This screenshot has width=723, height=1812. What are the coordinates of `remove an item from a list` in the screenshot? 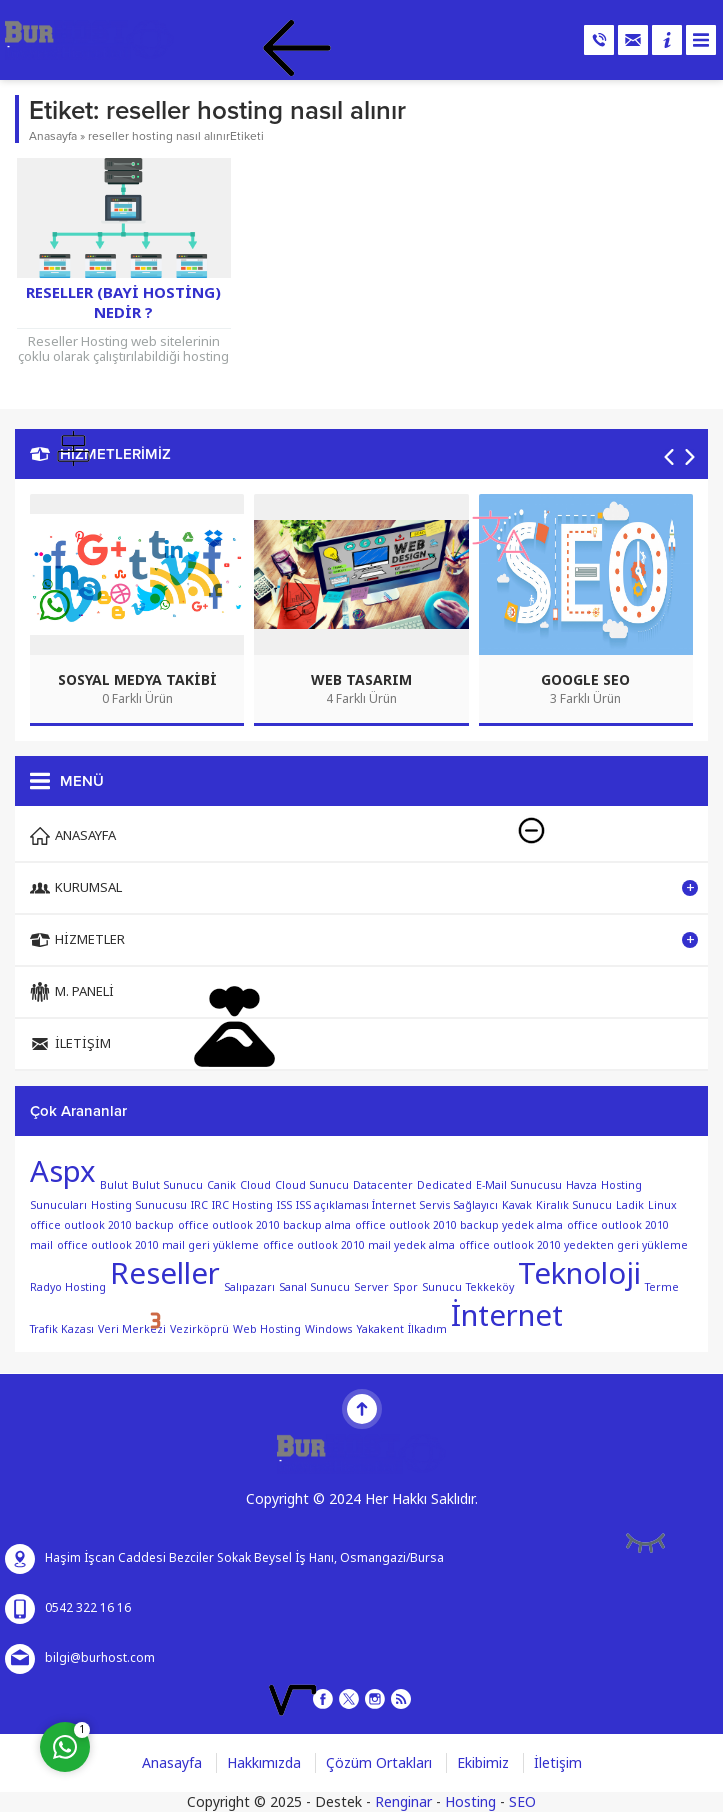 It's located at (531, 830).